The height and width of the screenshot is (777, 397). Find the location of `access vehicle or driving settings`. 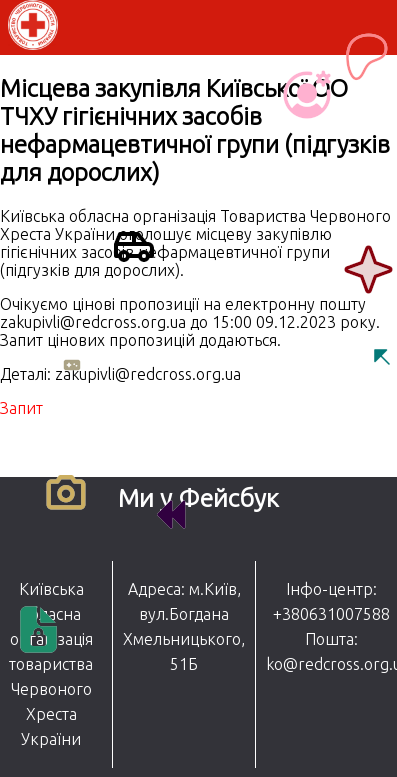

access vehicle or driving settings is located at coordinates (134, 246).